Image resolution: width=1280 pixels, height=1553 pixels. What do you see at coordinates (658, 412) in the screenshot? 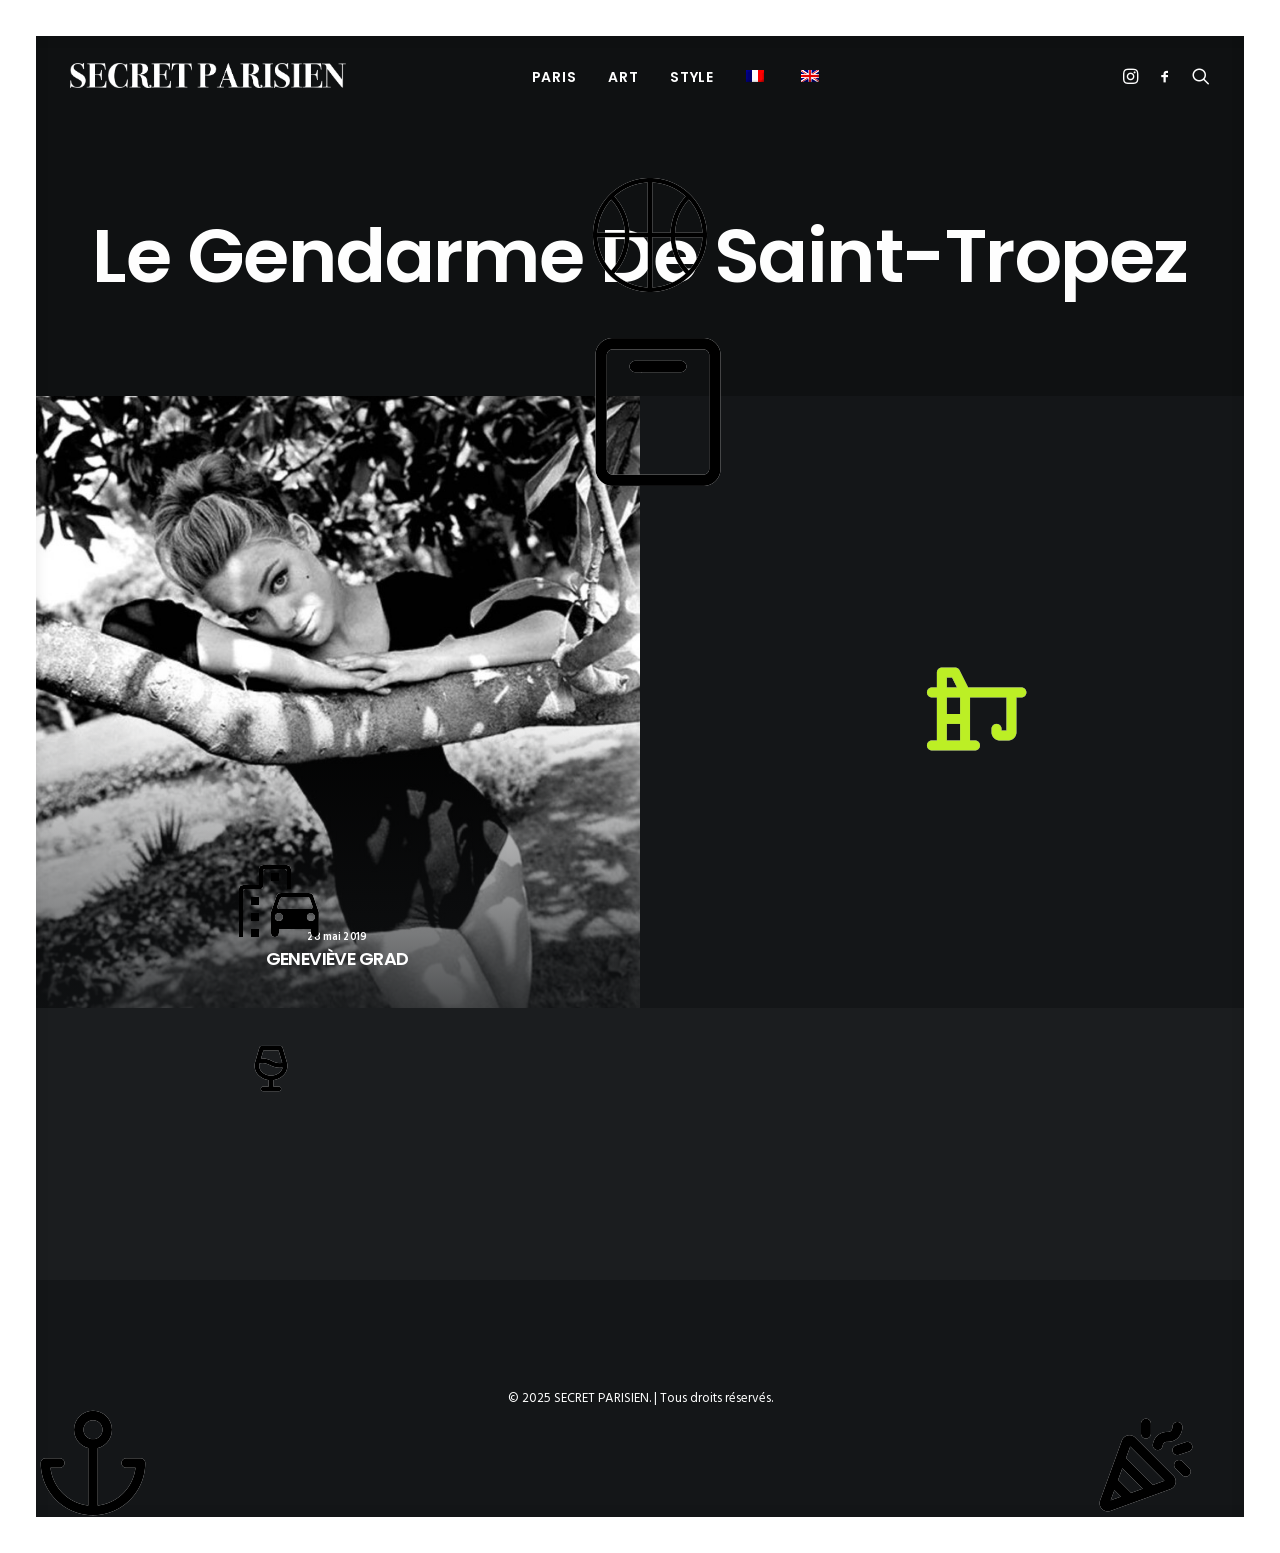
I see `tablet device with top speaker` at bounding box center [658, 412].